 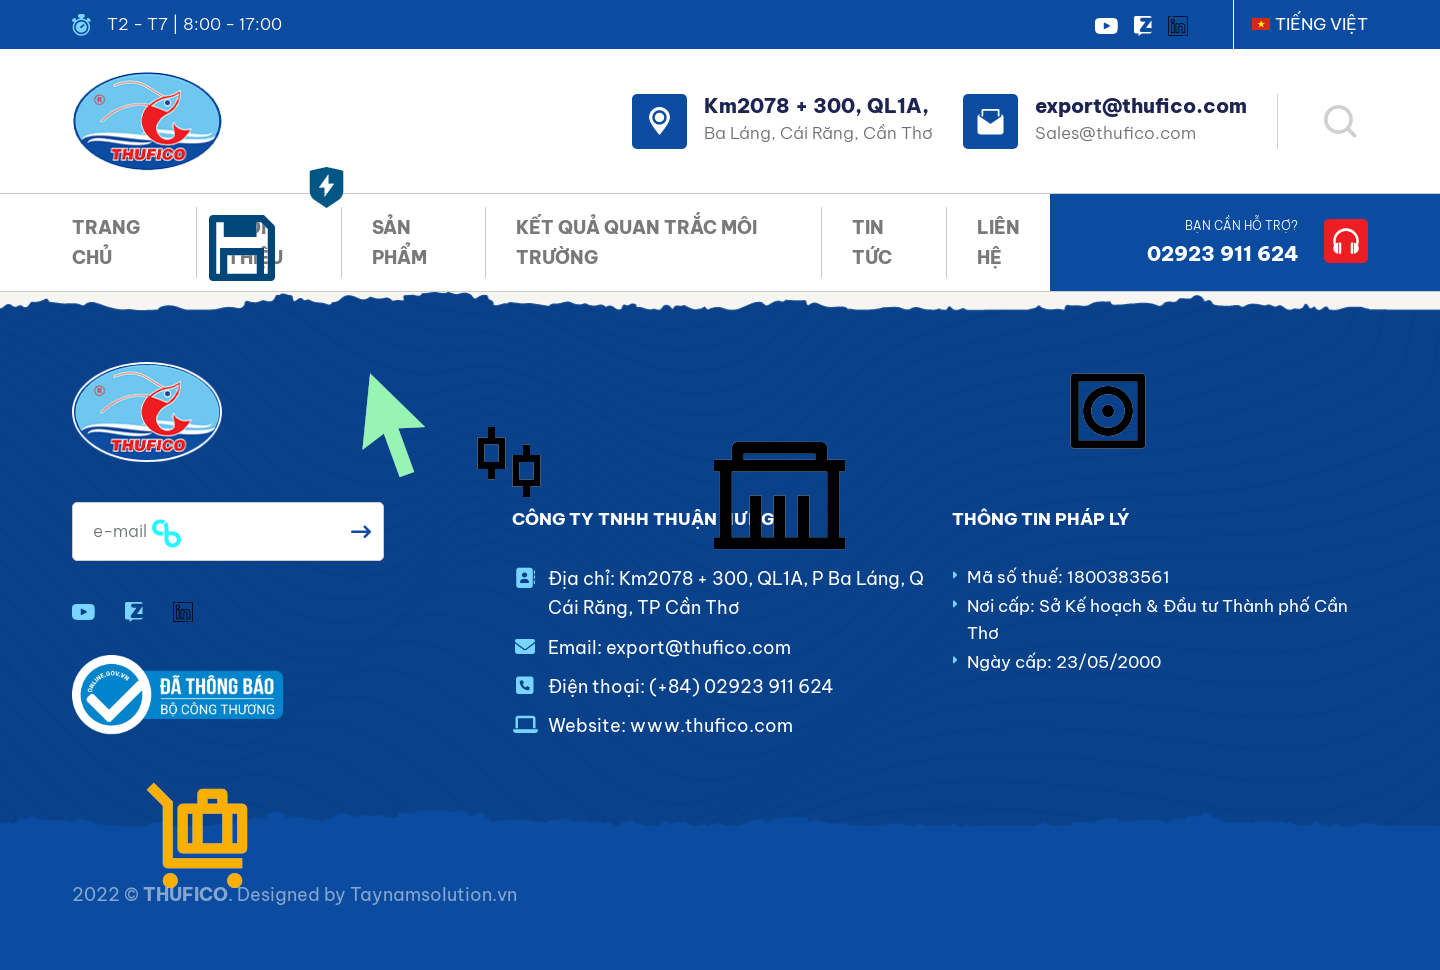 I want to click on save current file or document, so click(x=242, y=248).